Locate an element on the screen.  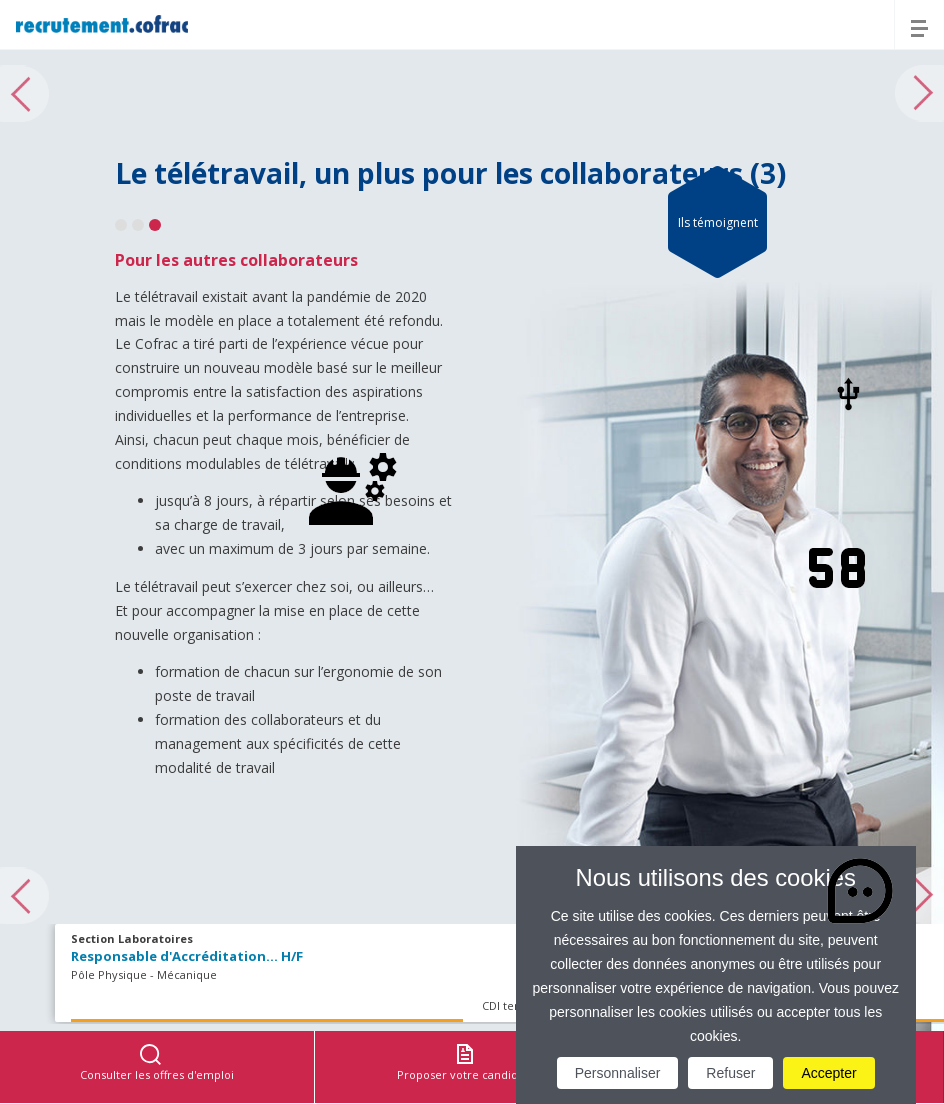
access engineering or technical settings is located at coordinates (353, 489).